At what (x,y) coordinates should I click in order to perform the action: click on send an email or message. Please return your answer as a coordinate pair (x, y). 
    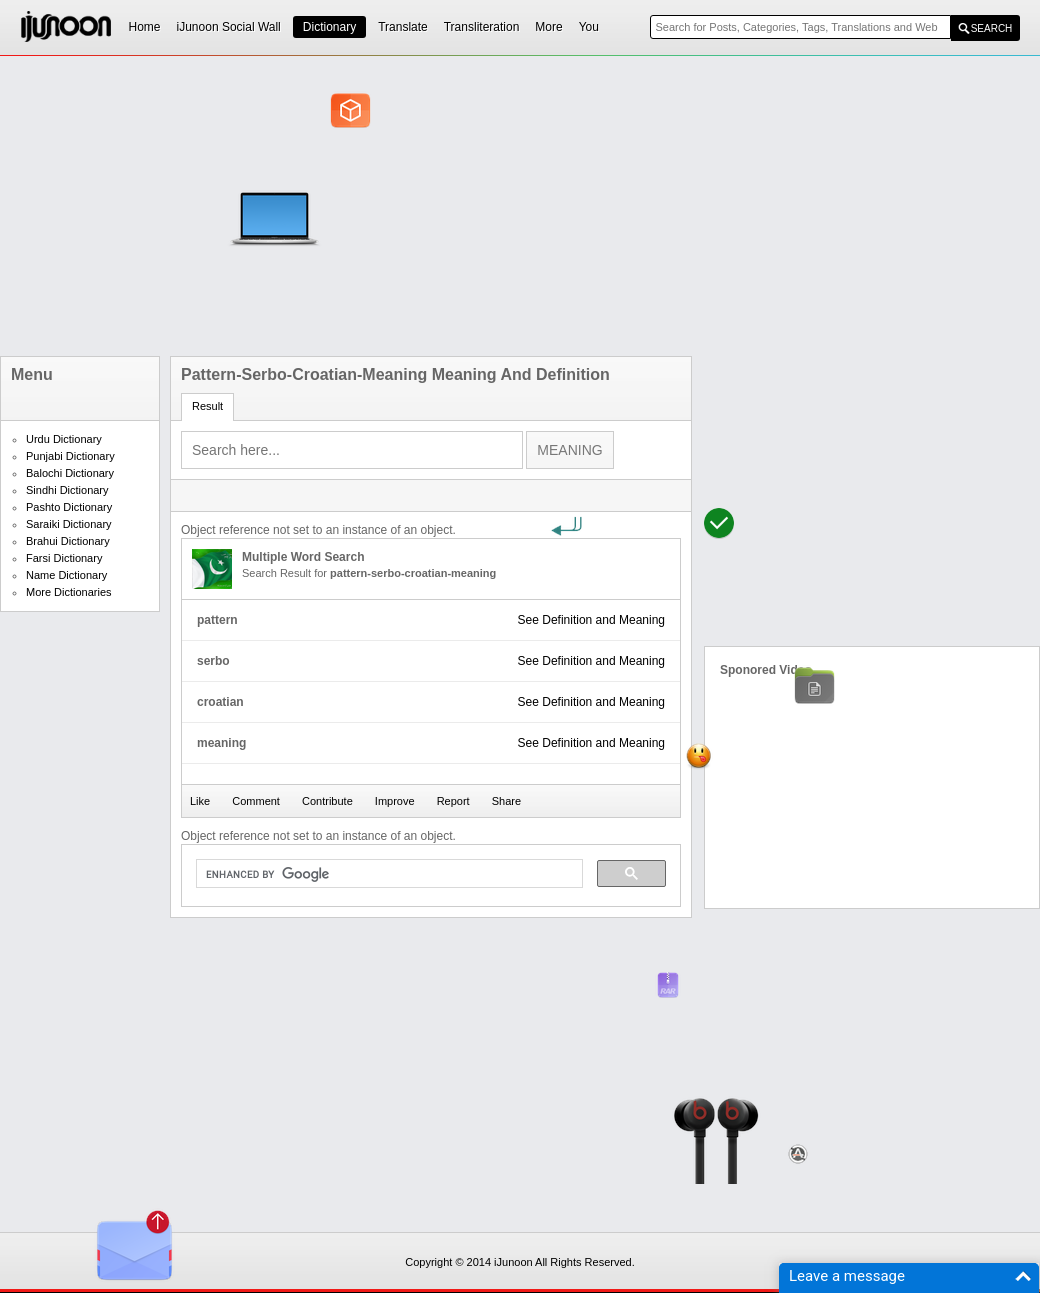
    Looking at the image, I should click on (134, 1250).